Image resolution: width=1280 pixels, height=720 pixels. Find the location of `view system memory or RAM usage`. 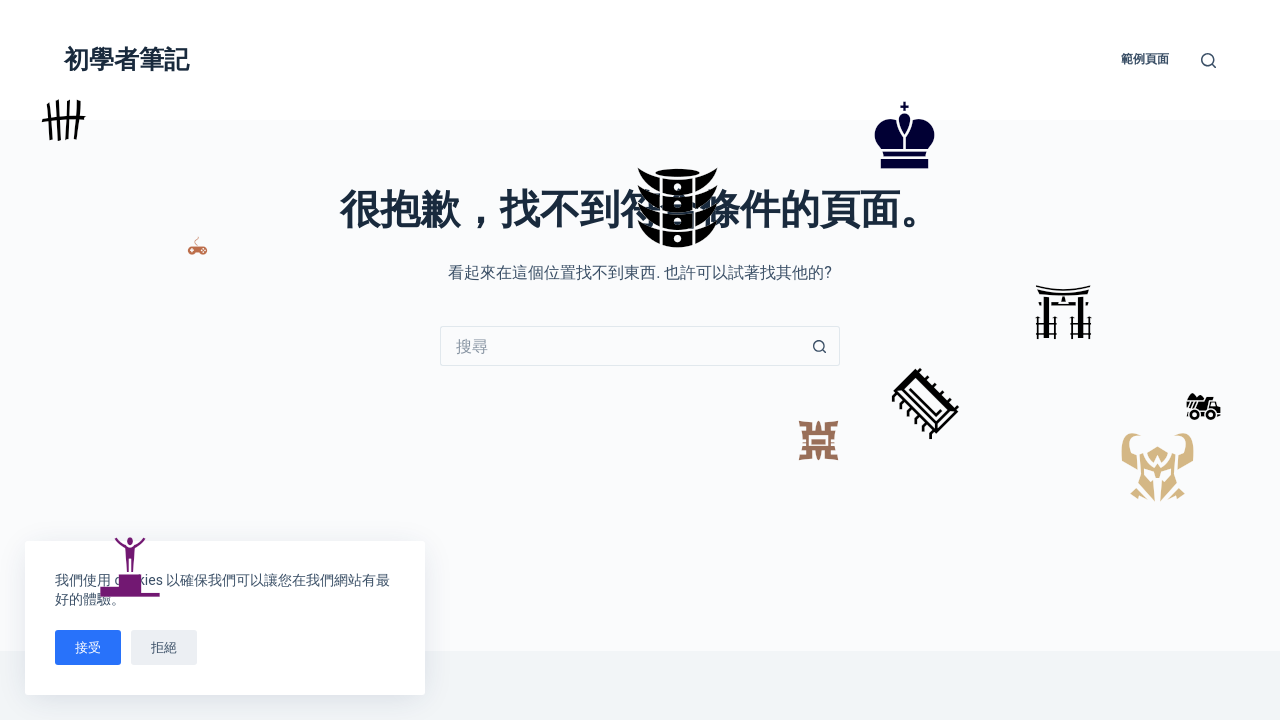

view system memory or RAM usage is located at coordinates (925, 403).